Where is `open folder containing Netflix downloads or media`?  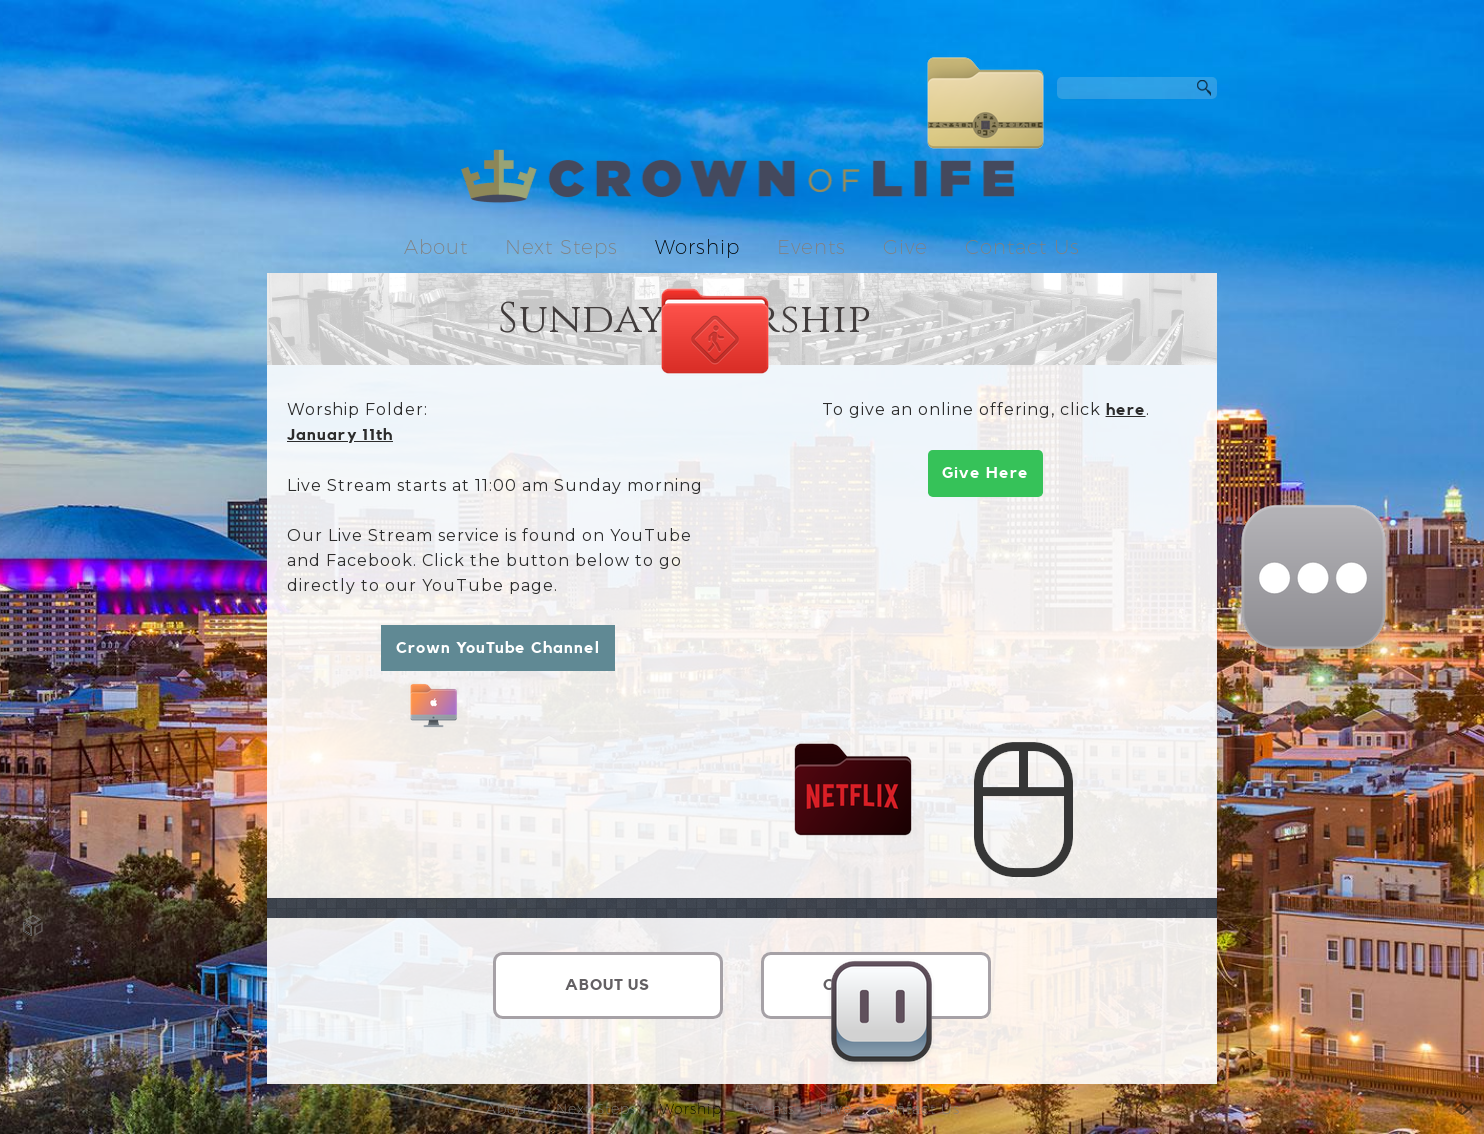 open folder containing Netflix downloads or media is located at coordinates (852, 792).